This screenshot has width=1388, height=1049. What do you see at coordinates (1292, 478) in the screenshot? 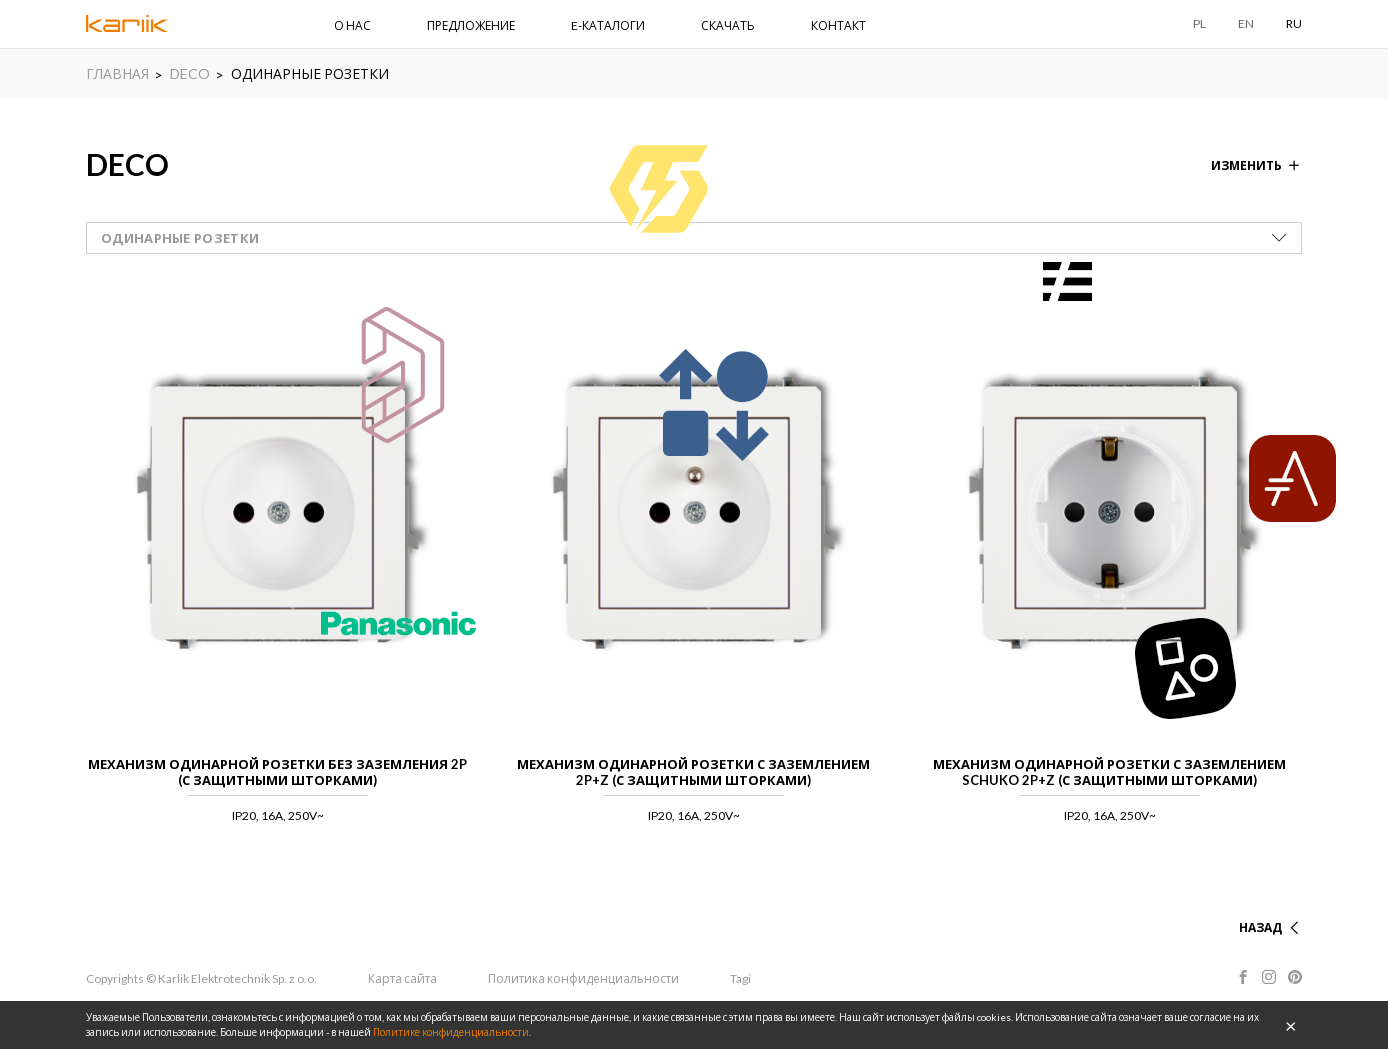
I see `asciidoctor documentation tool logo` at bounding box center [1292, 478].